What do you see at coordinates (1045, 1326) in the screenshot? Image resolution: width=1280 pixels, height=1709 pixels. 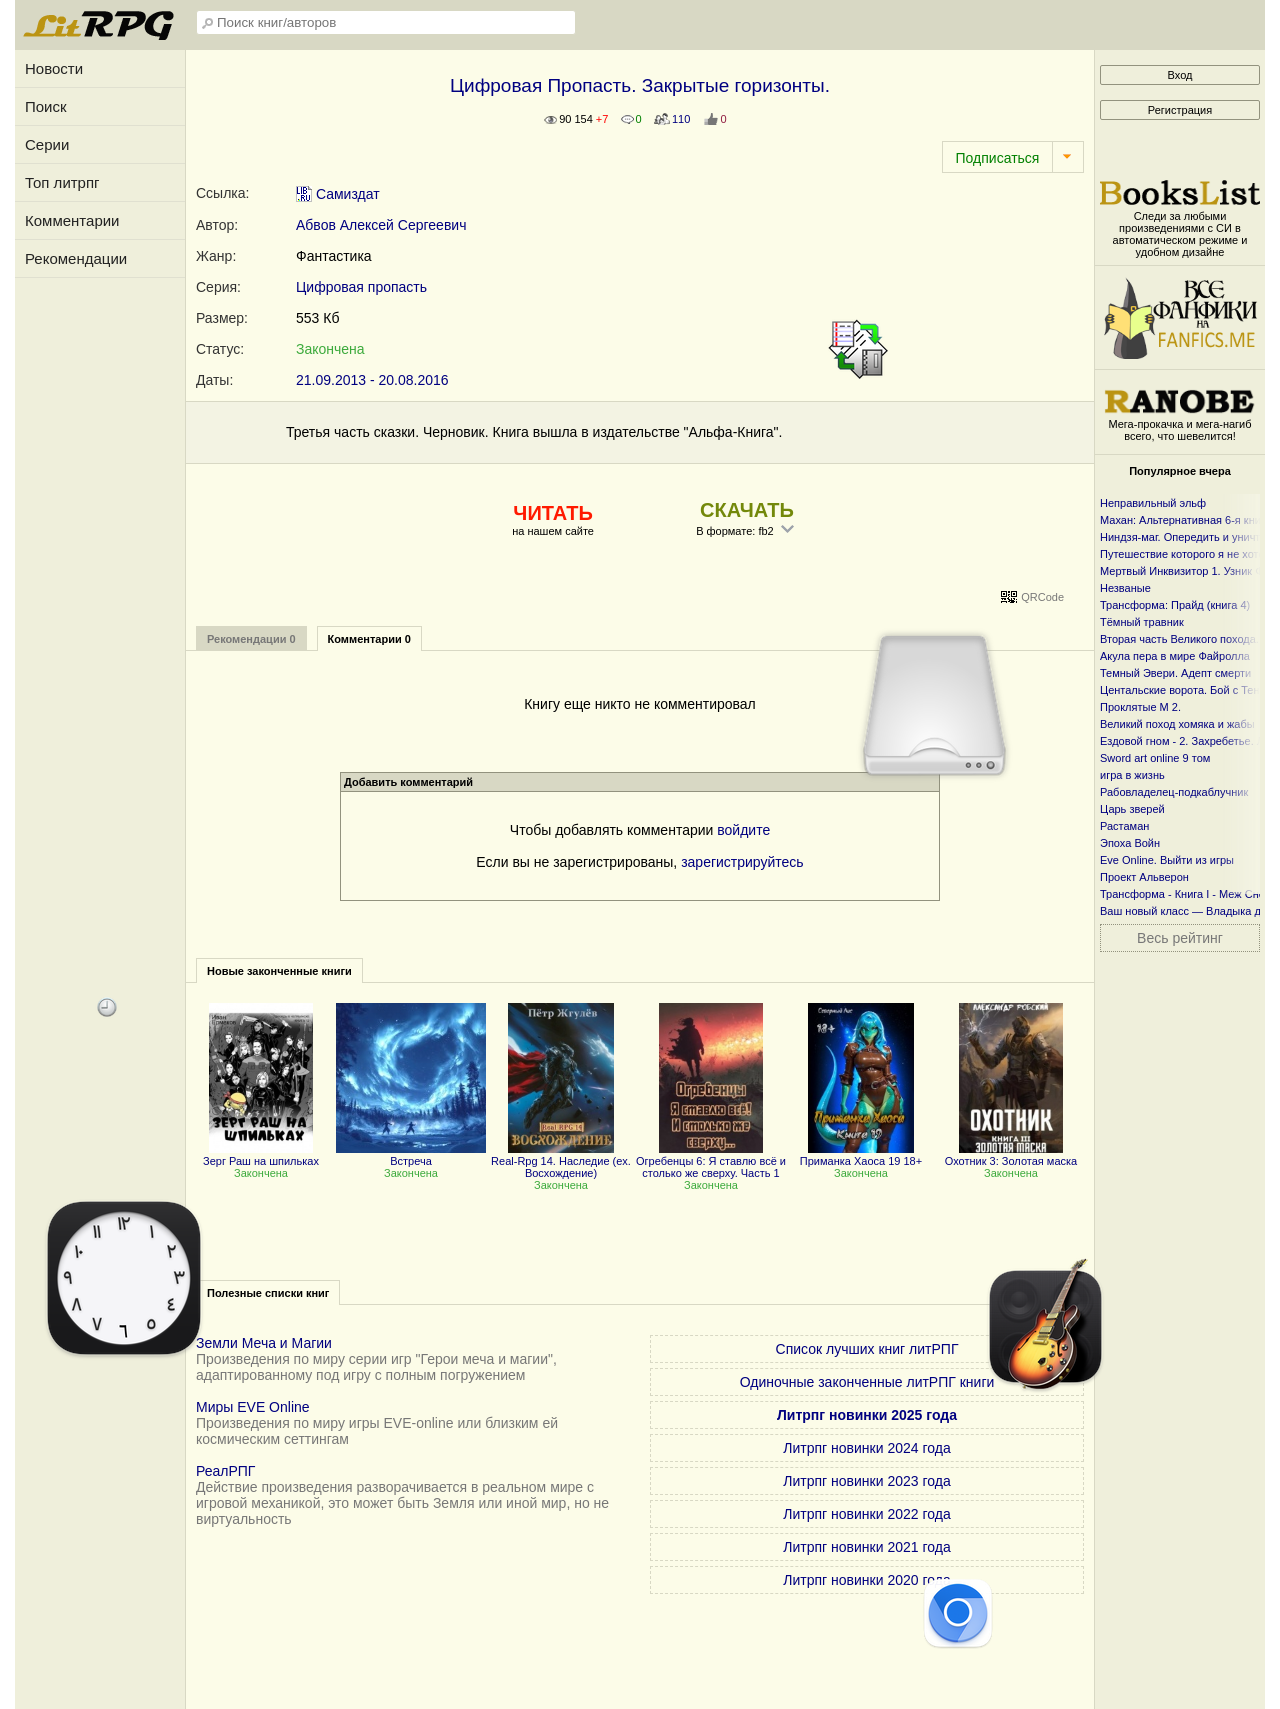 I see `open GarageBand music creation app` at bounding box center [1045, 1326].